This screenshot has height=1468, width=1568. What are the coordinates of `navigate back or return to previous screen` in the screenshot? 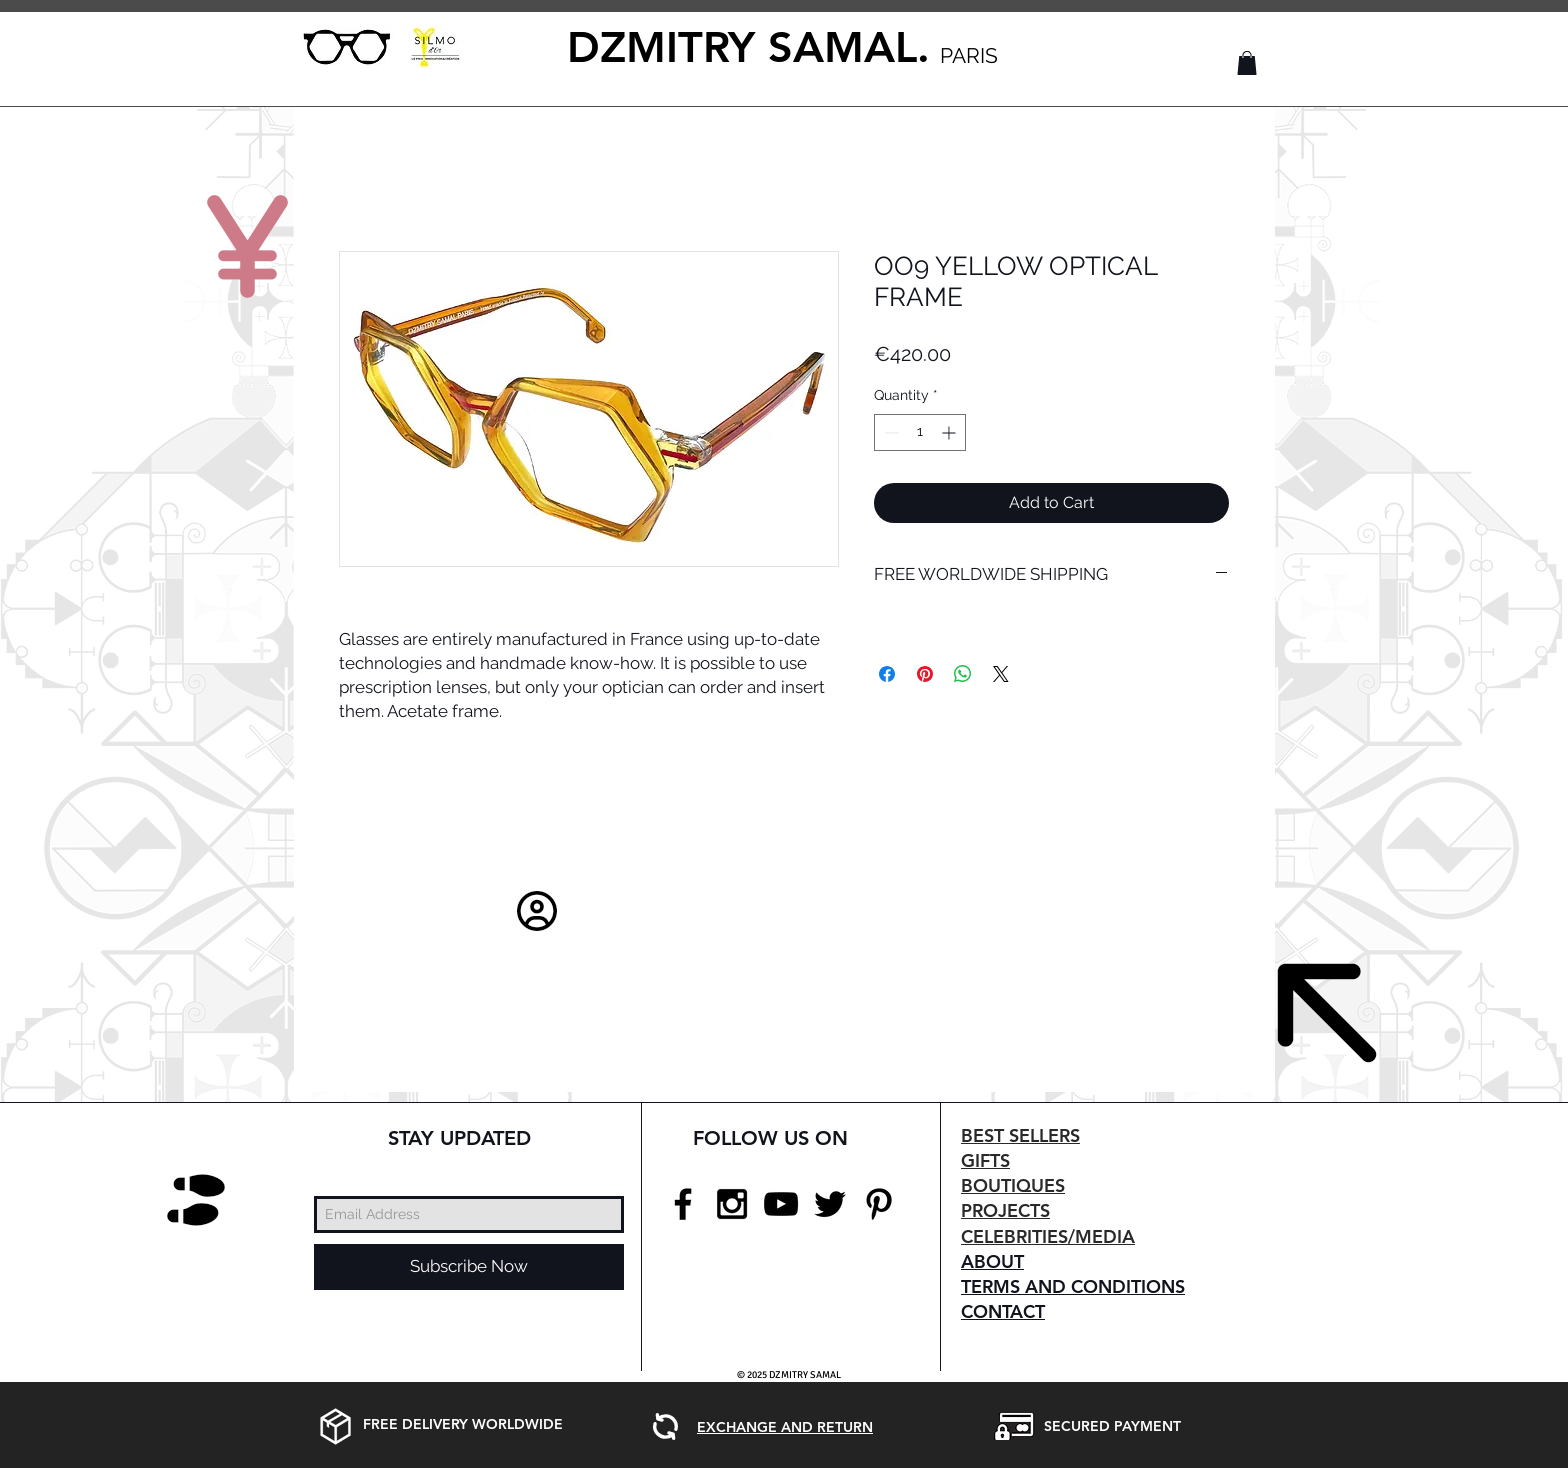 It's located at (1327, 1013).